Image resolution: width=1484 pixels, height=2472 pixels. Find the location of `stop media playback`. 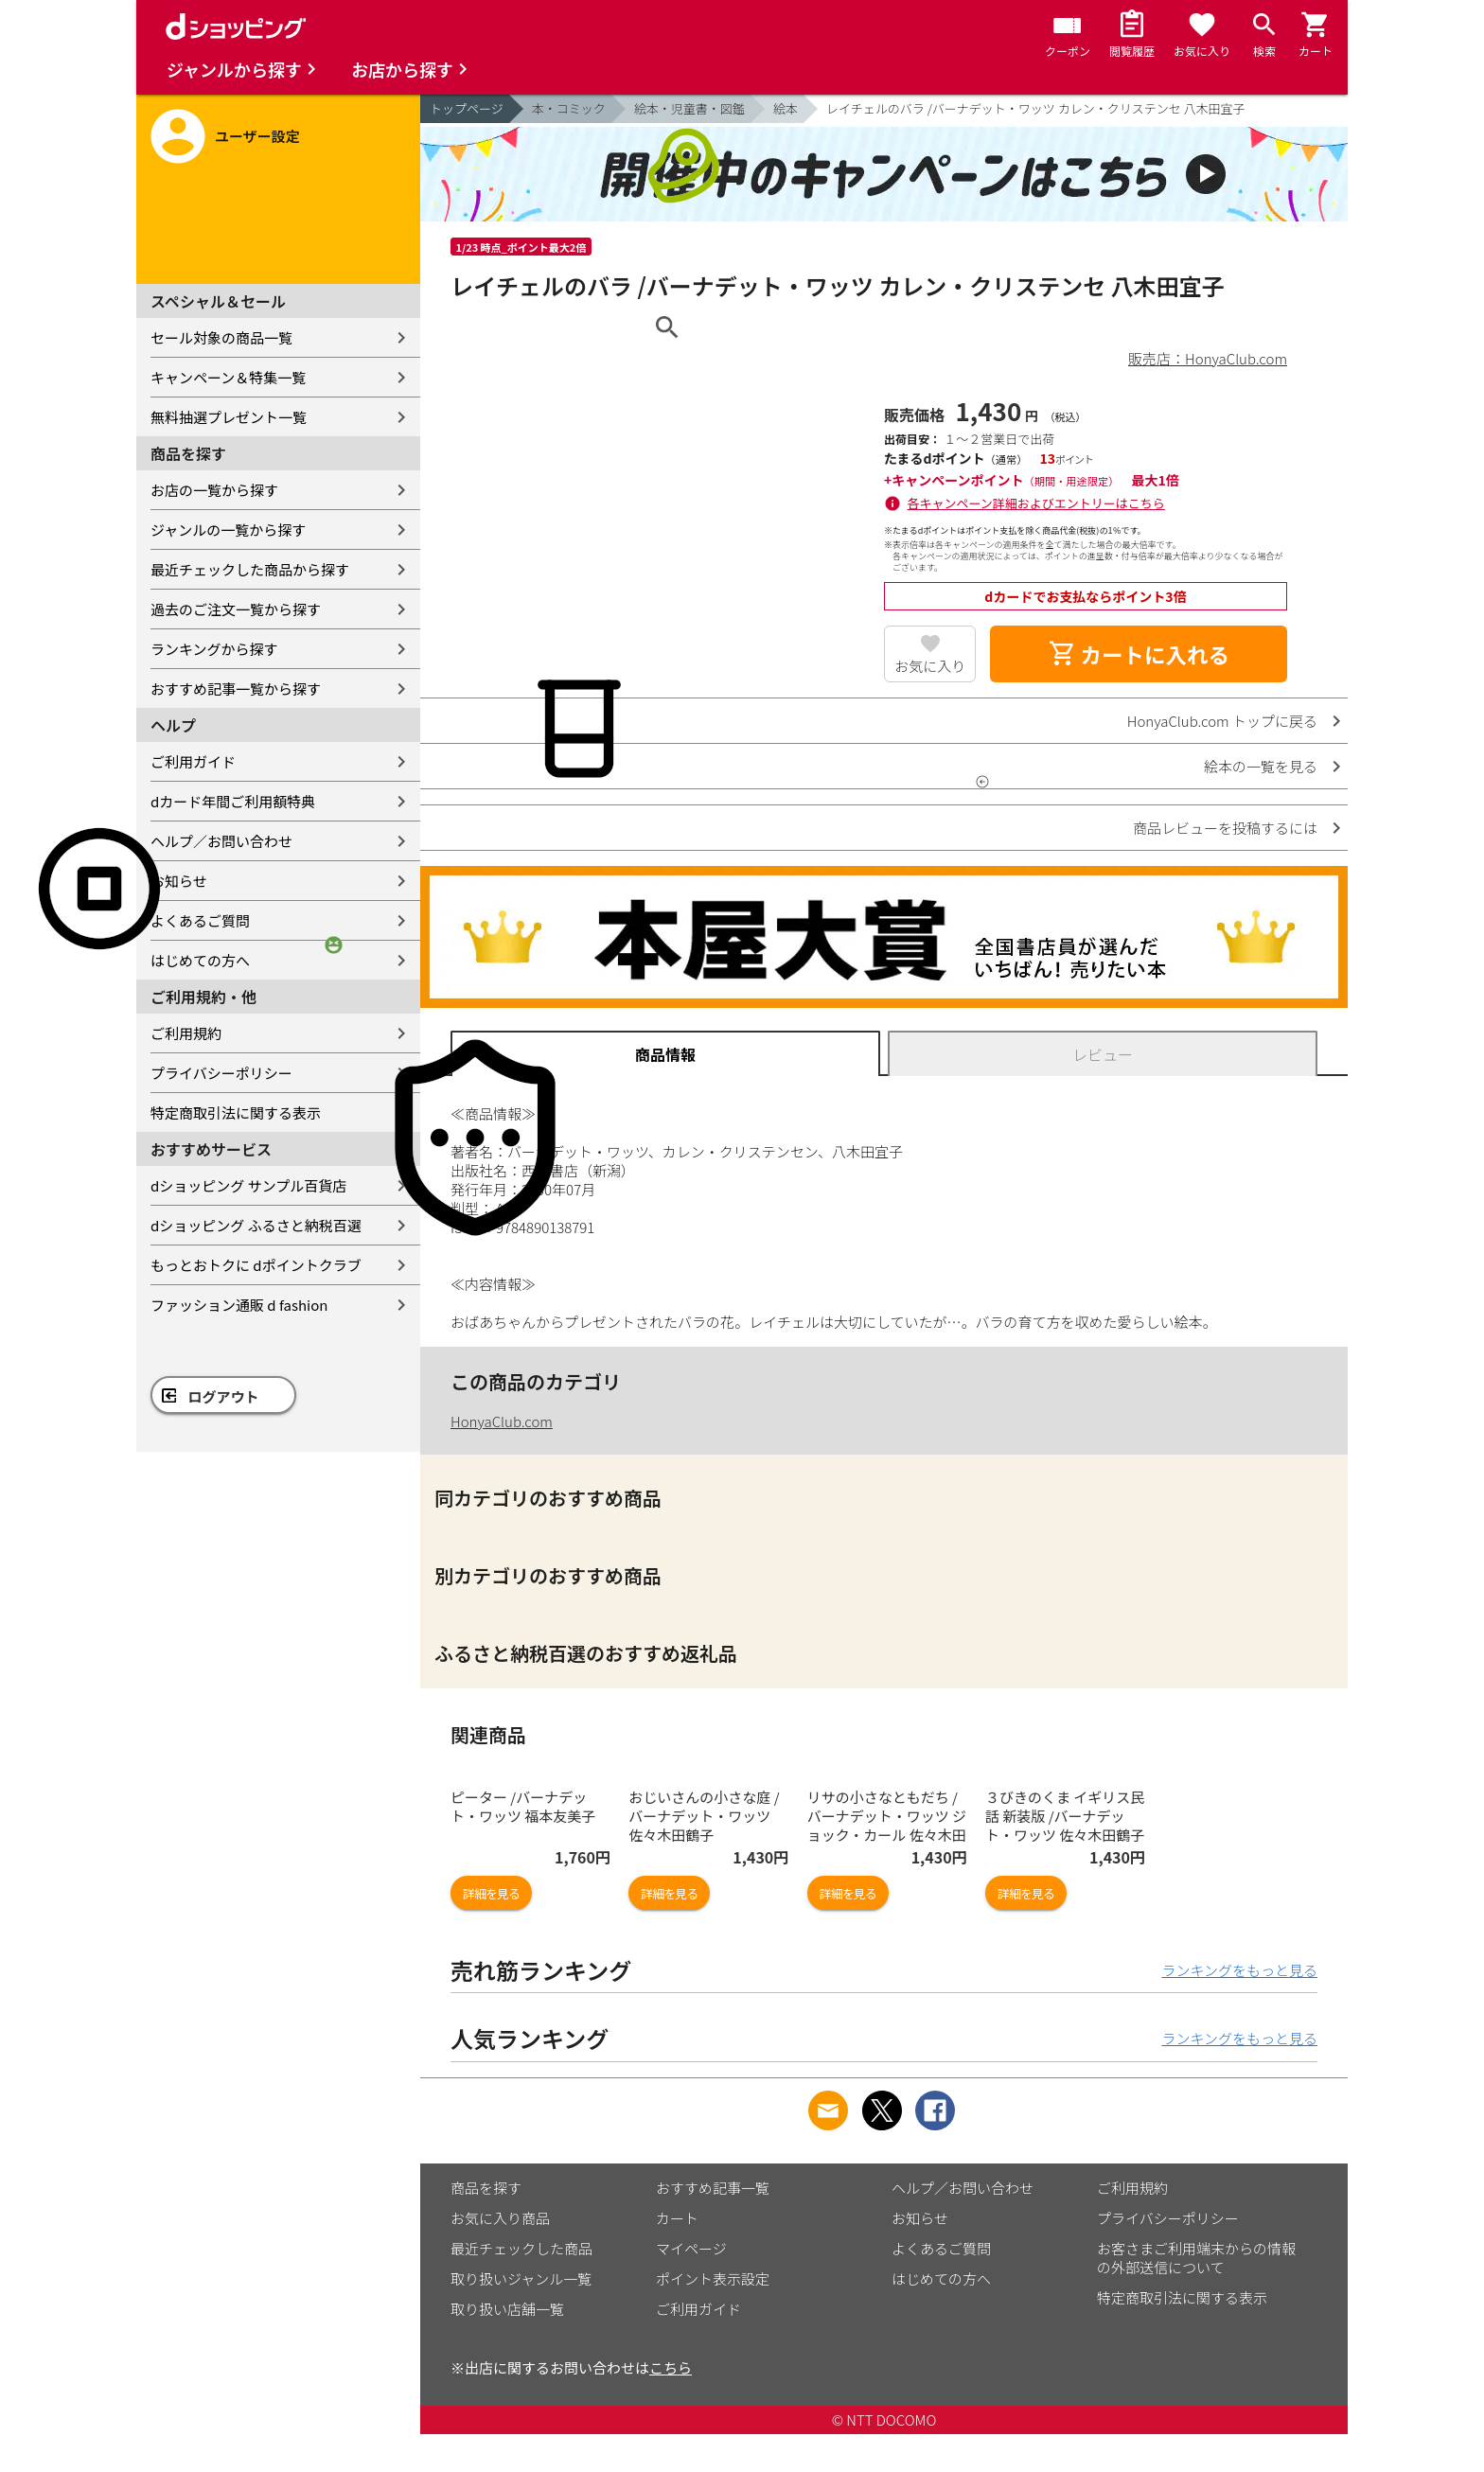

stop media playback is located at coordinates (99, 889).